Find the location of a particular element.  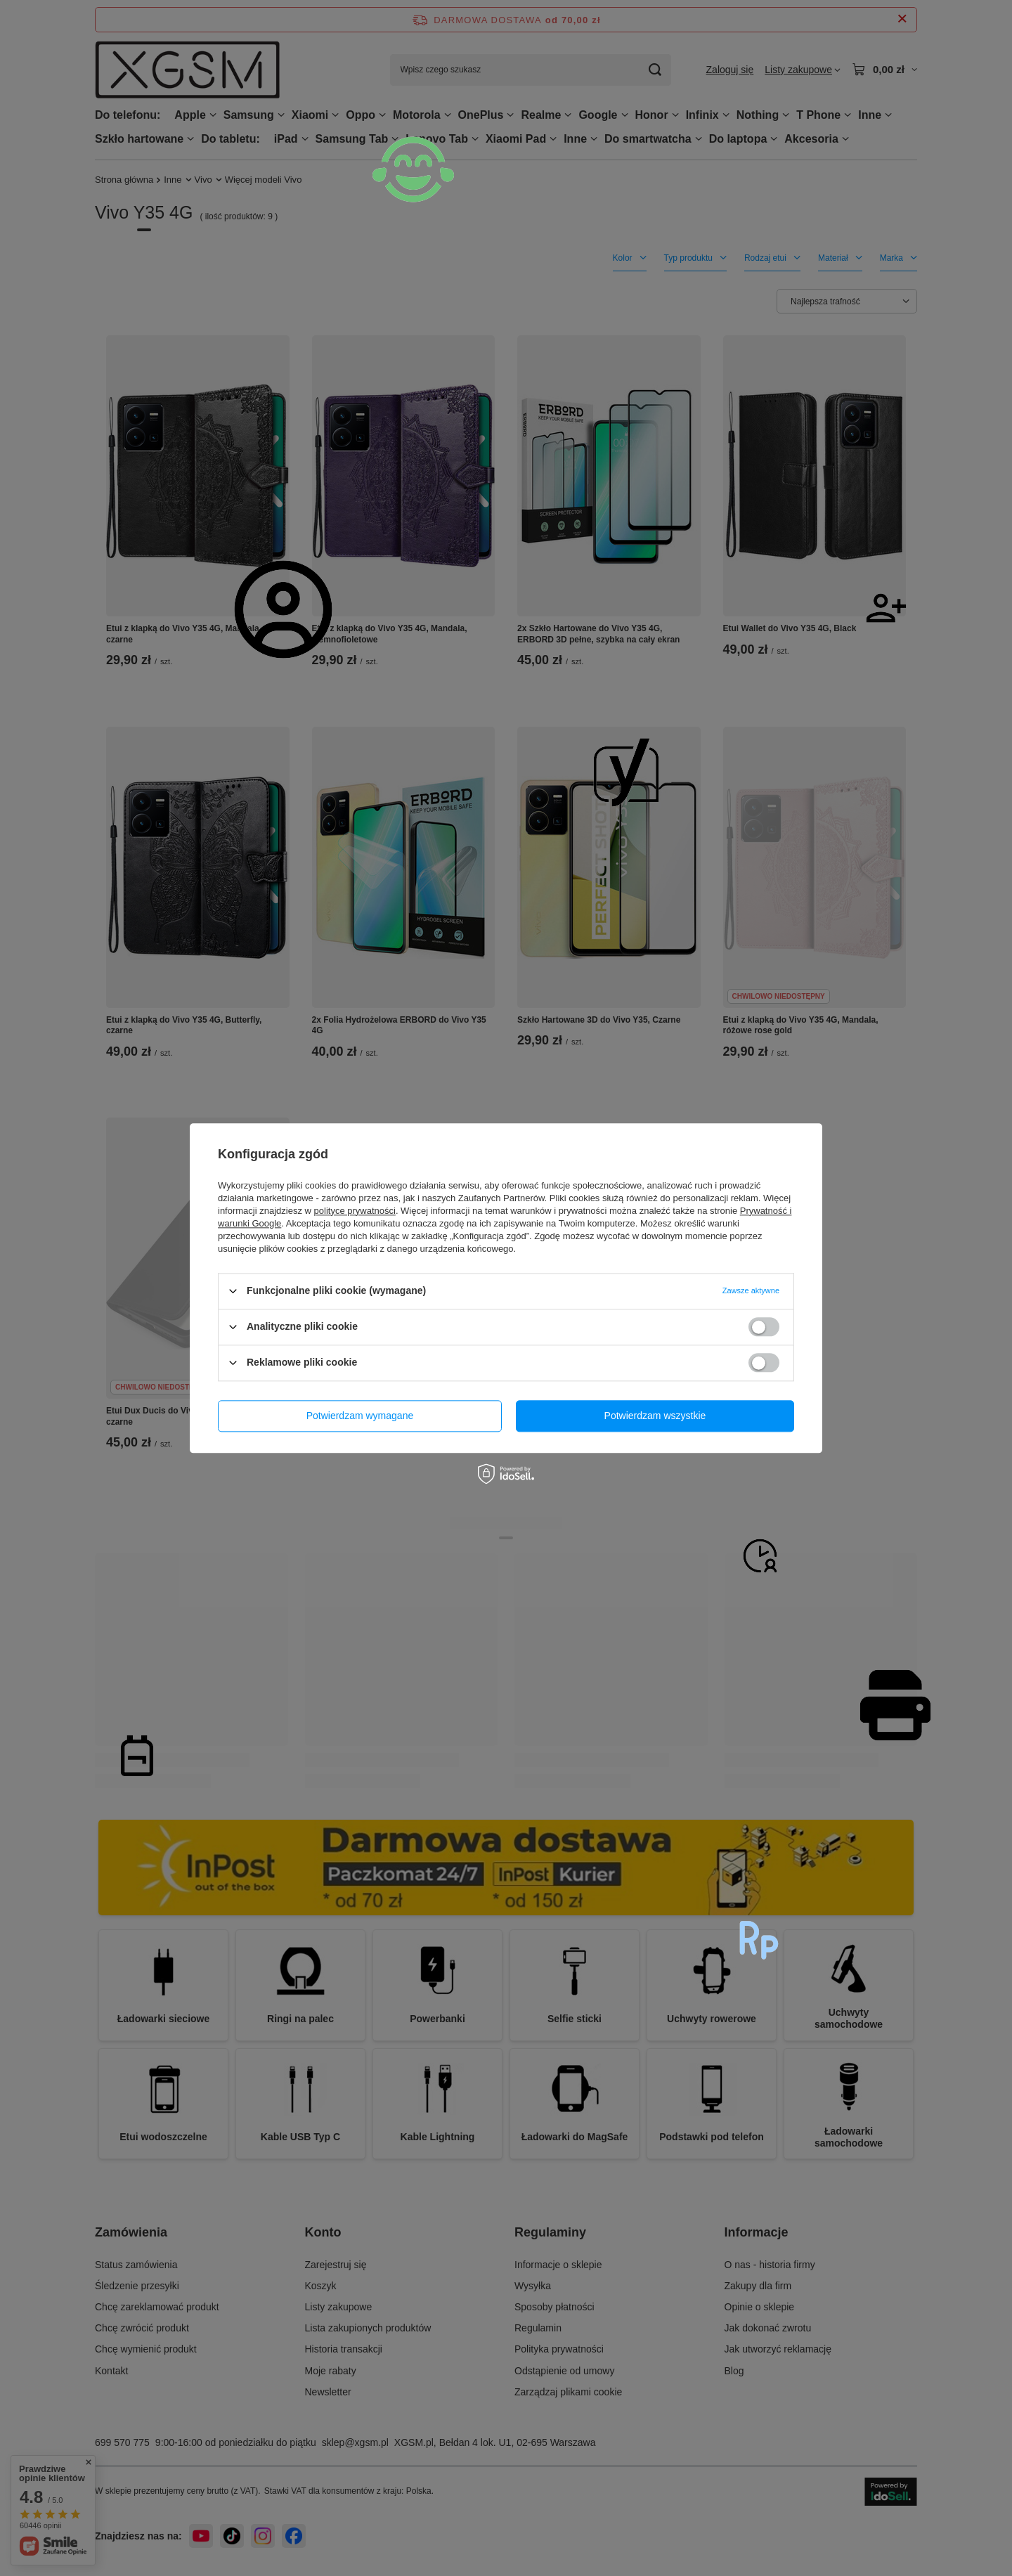

view your profile is located at coordinates (283, 609).